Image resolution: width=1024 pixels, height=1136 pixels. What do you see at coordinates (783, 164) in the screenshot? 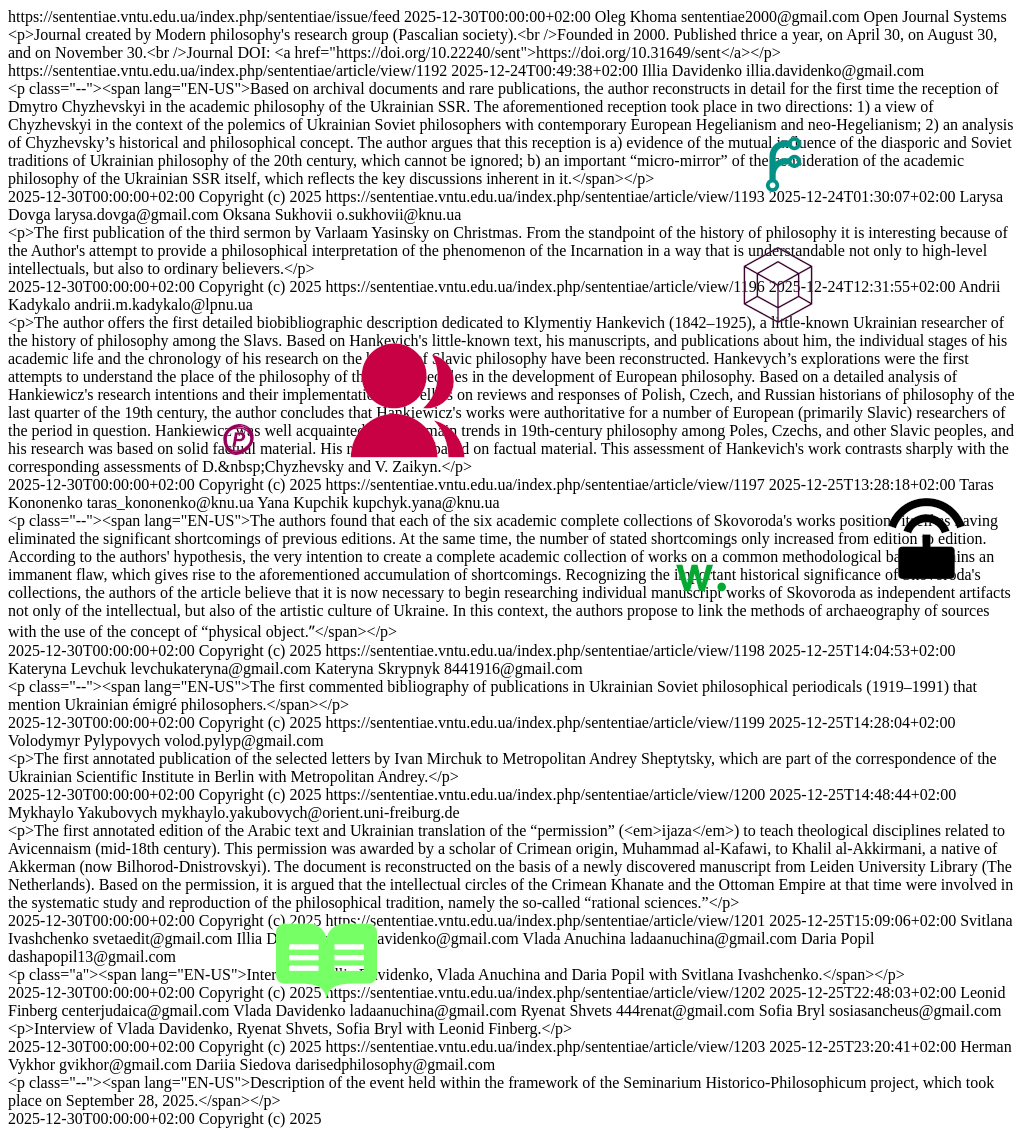
I see `open forgejo git repository` at bounding box center [783, 164].